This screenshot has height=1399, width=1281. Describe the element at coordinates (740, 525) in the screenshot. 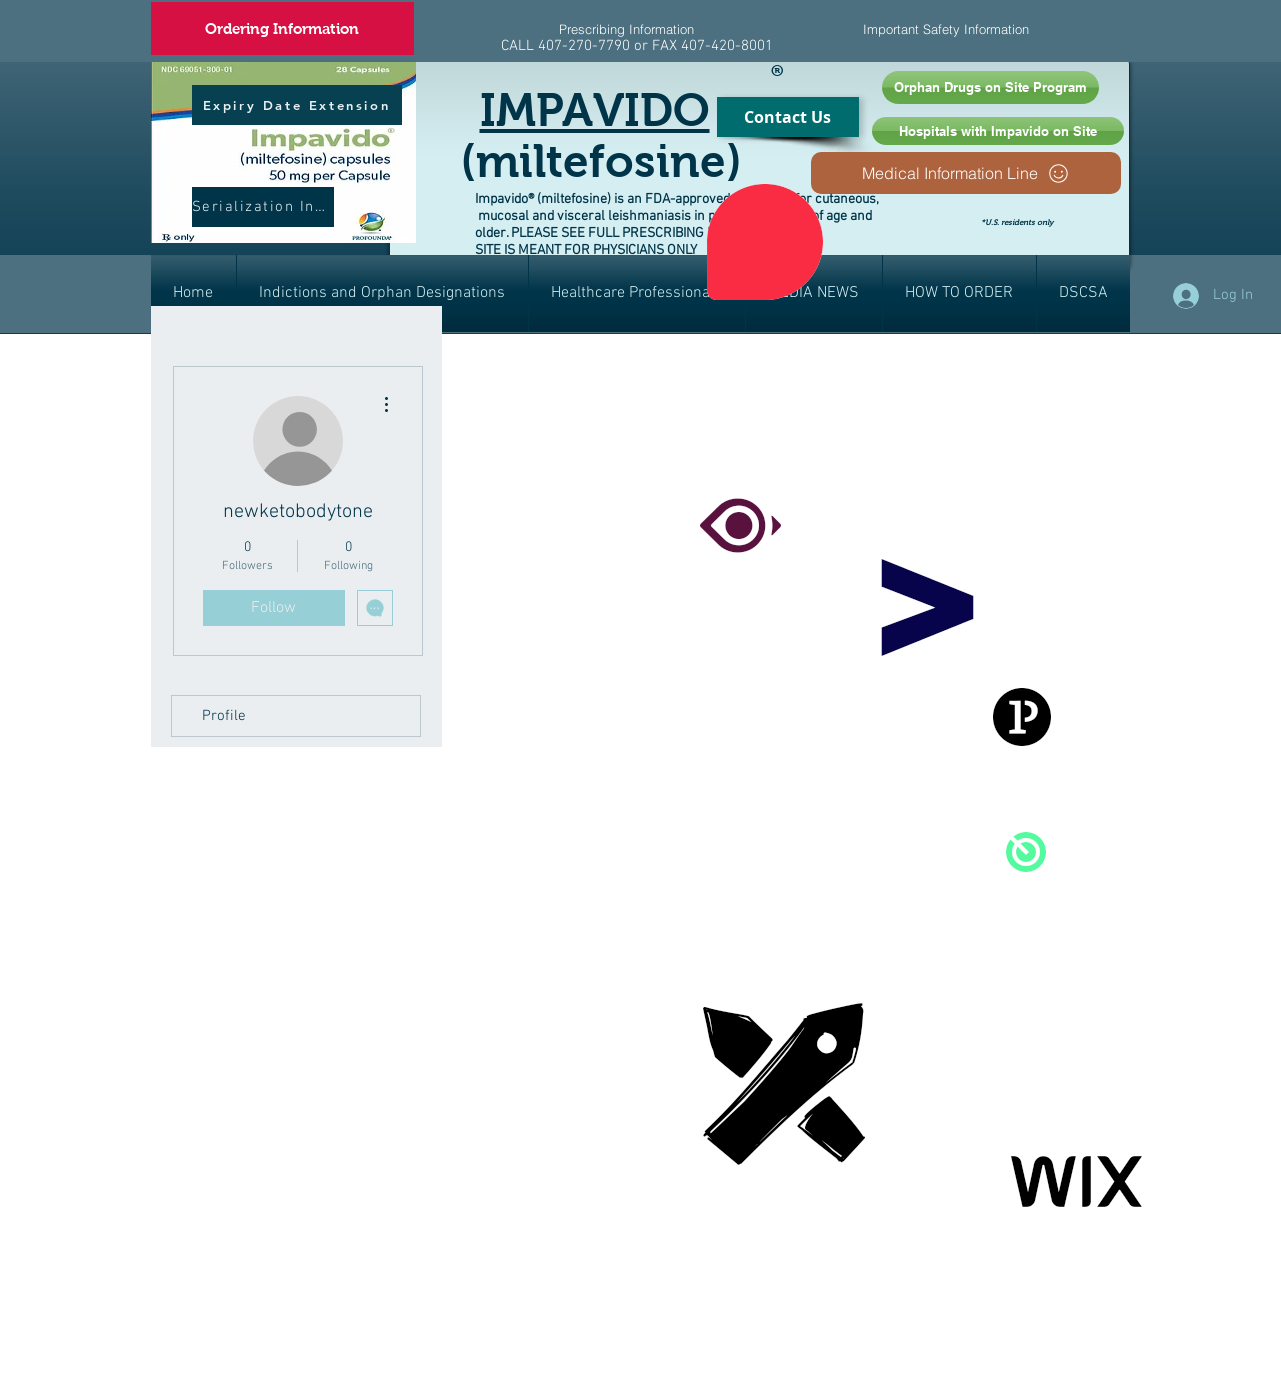

I see `Milvus vector database logo` at that location.